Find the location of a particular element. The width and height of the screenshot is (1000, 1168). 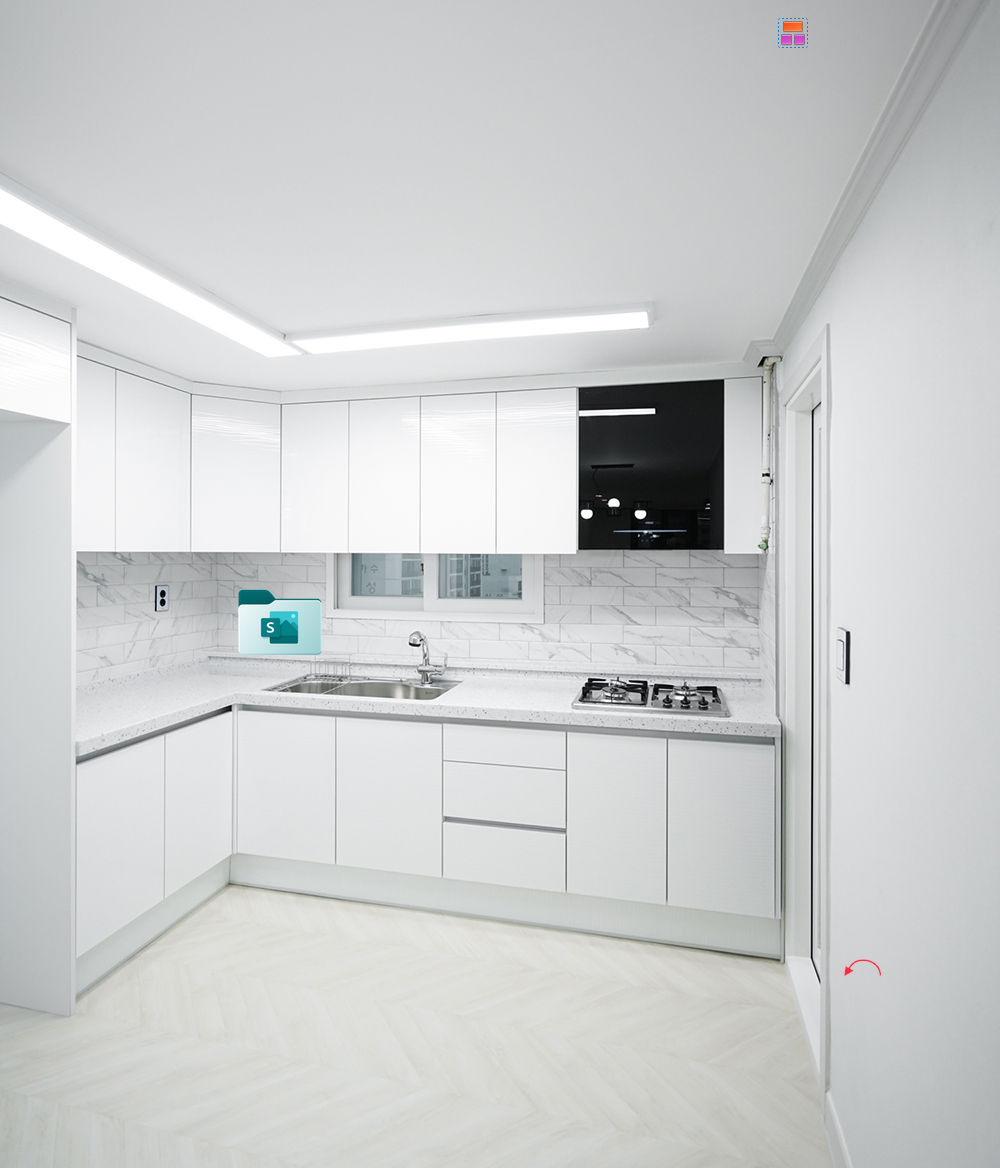

select all items in the current view is located at coordinates (793, 33).